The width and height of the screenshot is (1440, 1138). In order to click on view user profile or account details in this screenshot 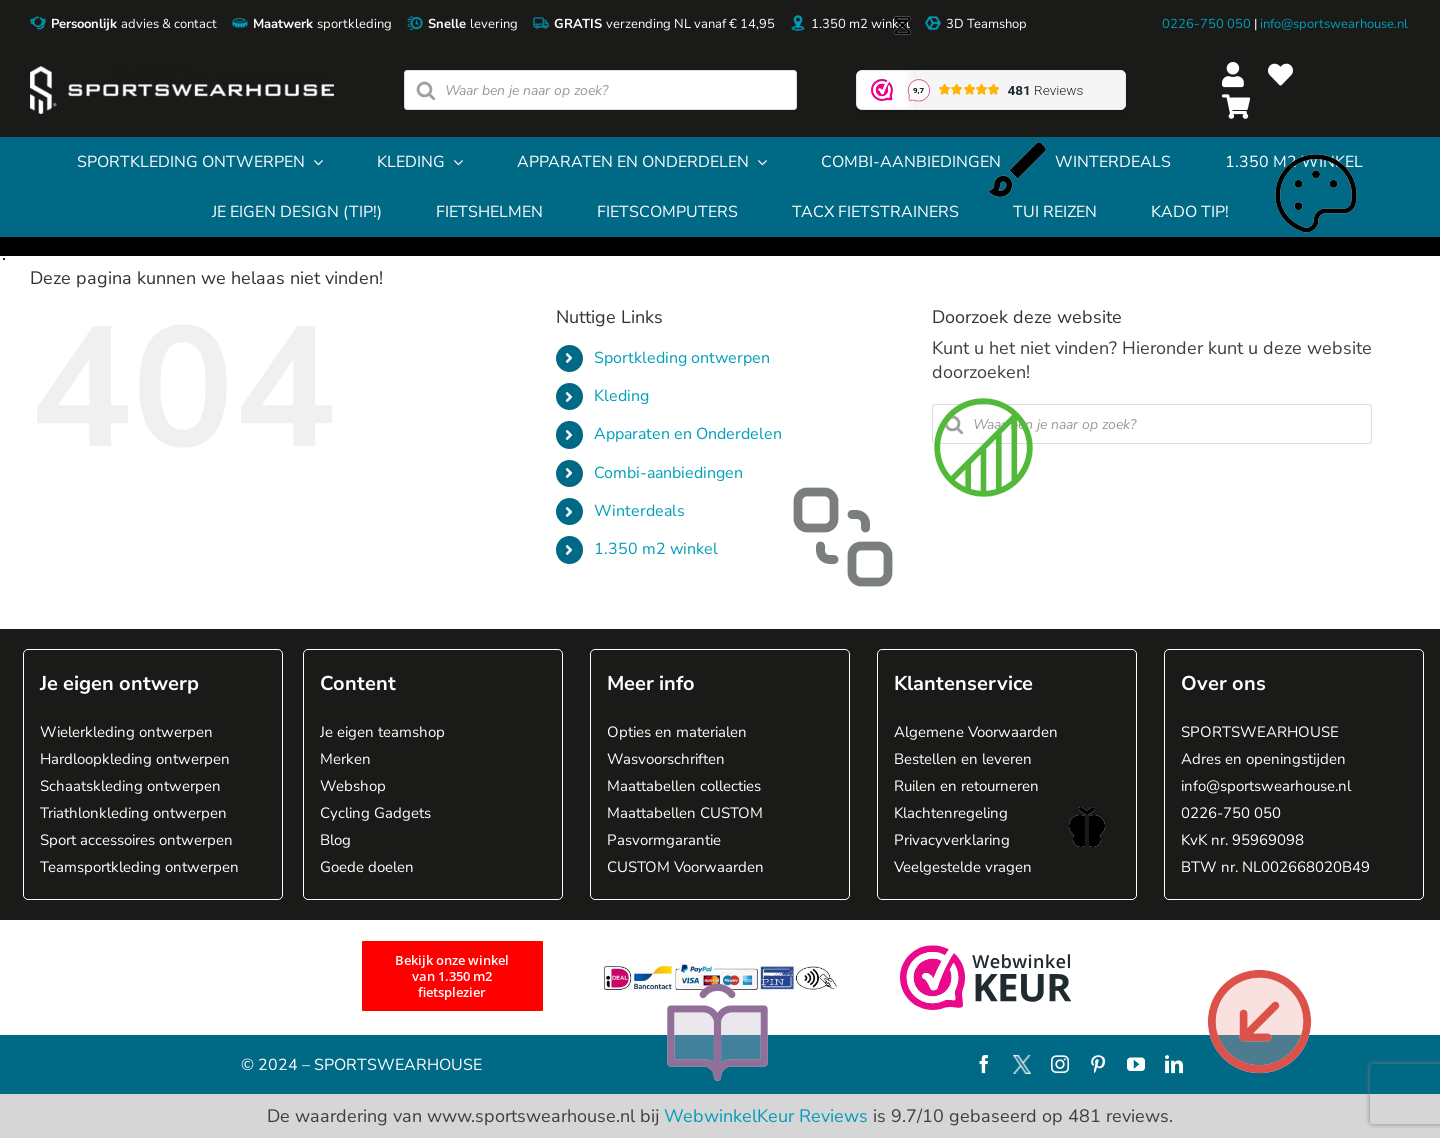, I will do `click(717, 1030)`.